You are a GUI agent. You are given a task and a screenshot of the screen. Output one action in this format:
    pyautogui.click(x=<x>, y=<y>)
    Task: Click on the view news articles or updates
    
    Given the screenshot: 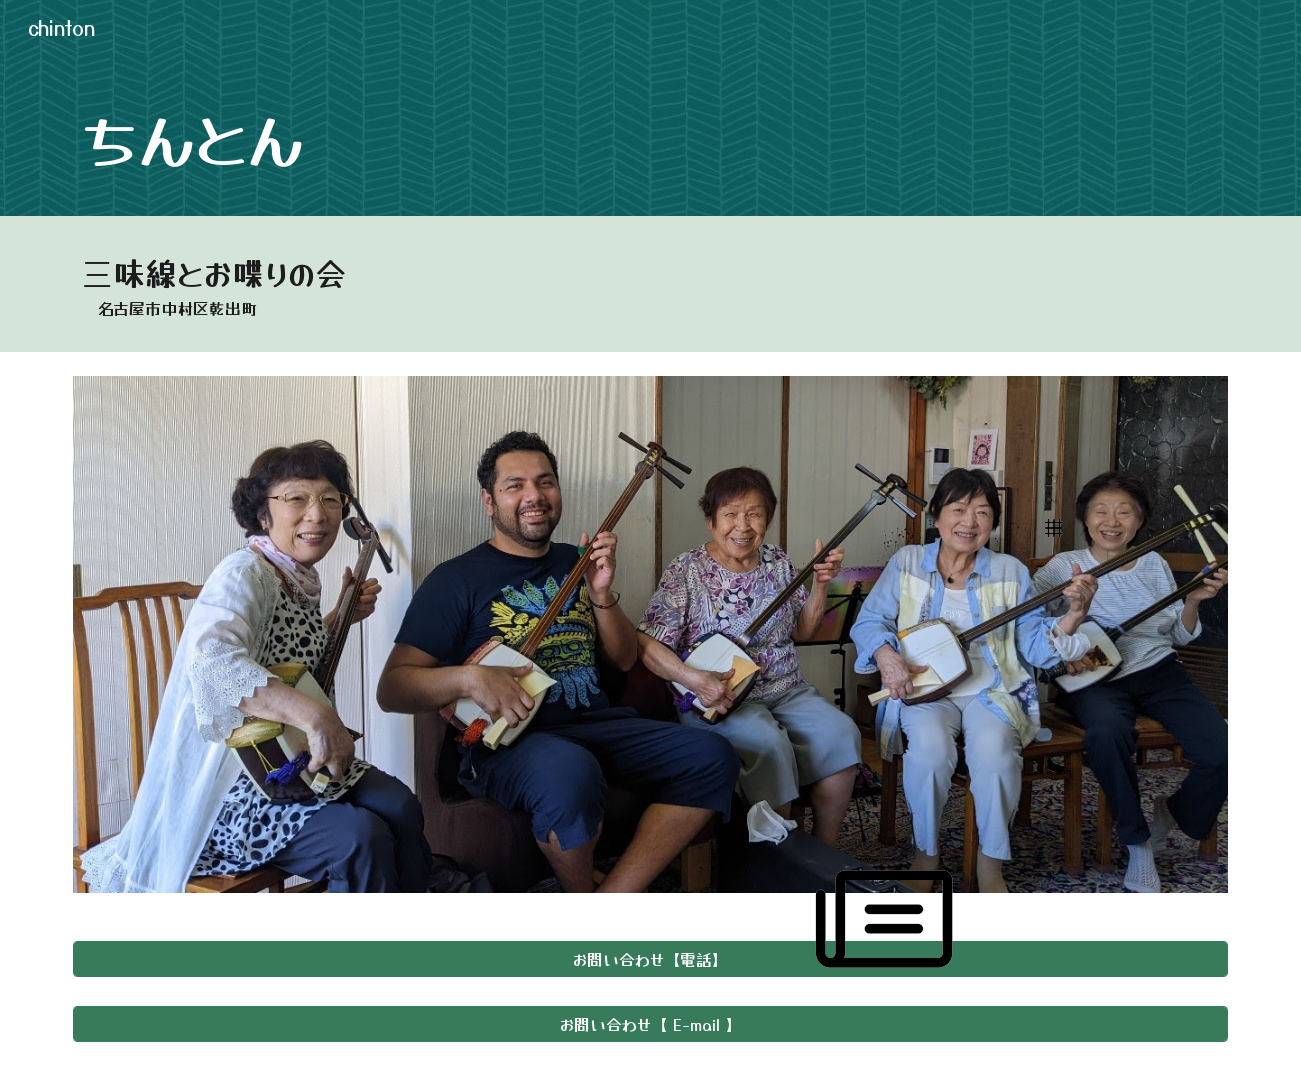 What is the action you would take?
    pyautogui.click(x=889, y=919)
    